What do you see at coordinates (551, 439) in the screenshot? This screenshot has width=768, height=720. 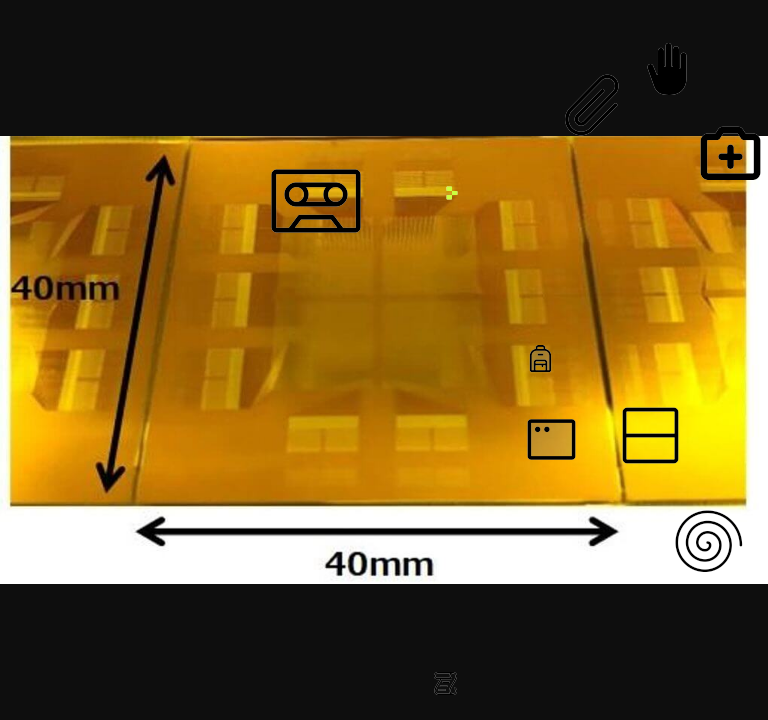 I see `open a new application window` at bounding box center [551, 439].